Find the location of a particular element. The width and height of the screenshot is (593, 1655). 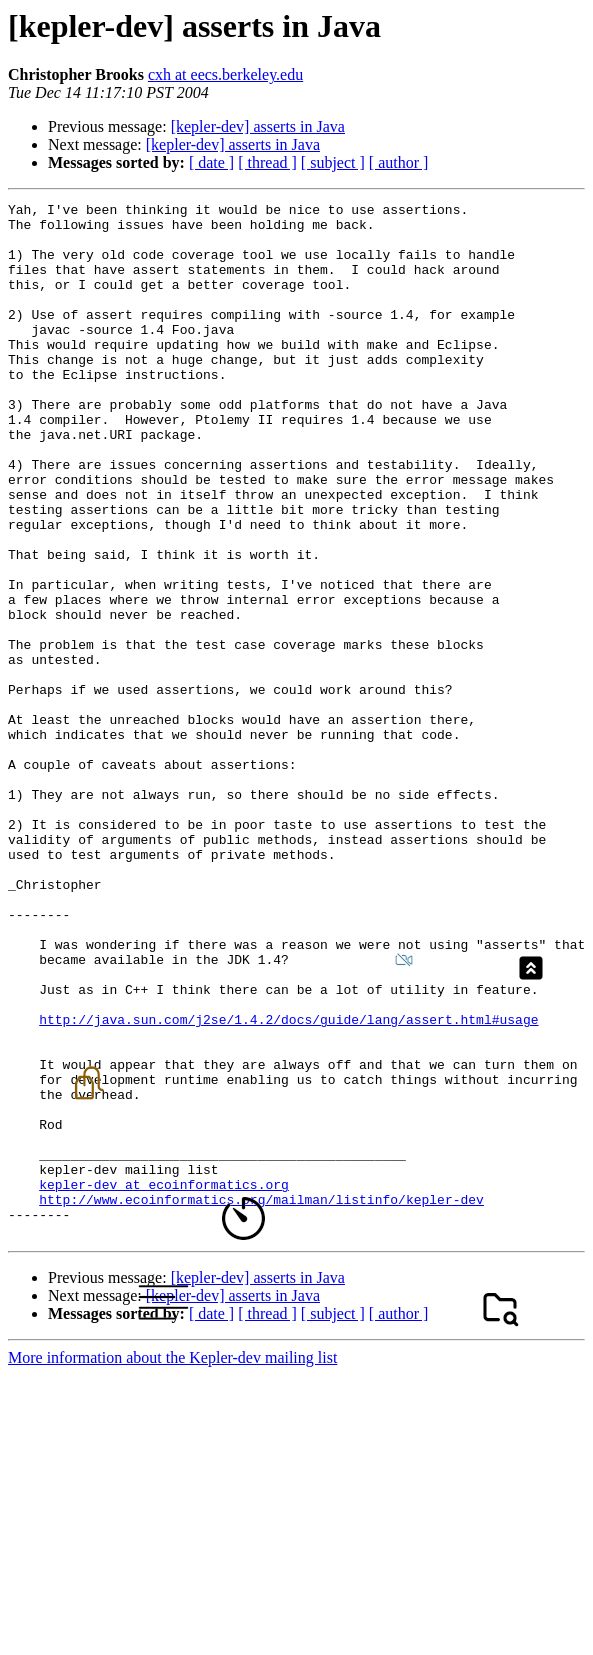

turn off camera or disable video is located at coordinates (404, 960).